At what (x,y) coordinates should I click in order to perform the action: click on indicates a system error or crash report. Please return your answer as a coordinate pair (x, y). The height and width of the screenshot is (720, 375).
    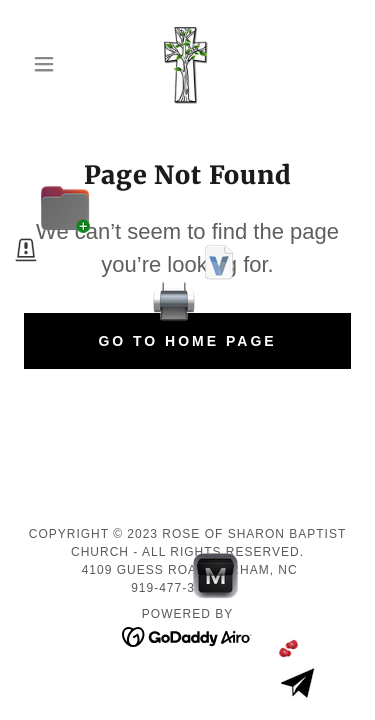
    Looking at the image, I should click on (26, 249).